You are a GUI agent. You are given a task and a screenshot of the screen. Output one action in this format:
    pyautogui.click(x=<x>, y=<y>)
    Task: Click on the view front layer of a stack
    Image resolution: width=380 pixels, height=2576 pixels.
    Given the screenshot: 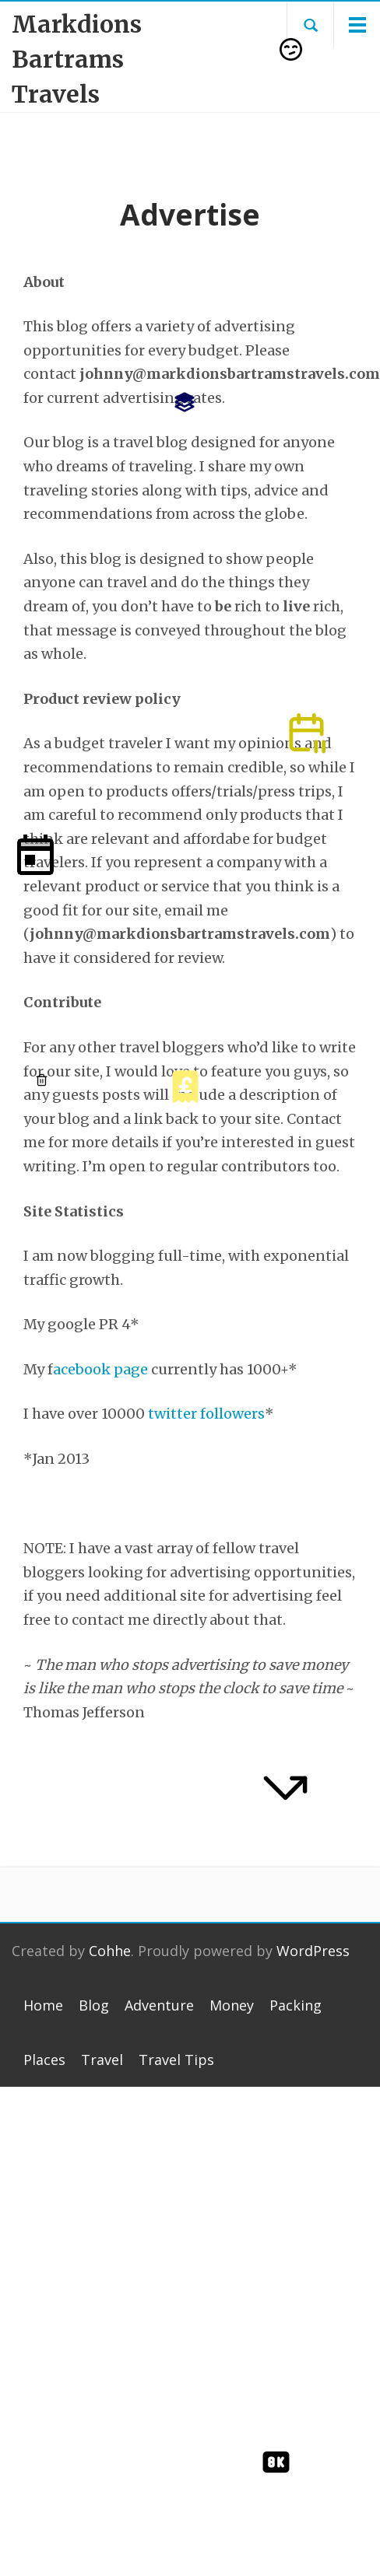 What is the action you would take?
    pyautogui.click(x=185, y=402)
    